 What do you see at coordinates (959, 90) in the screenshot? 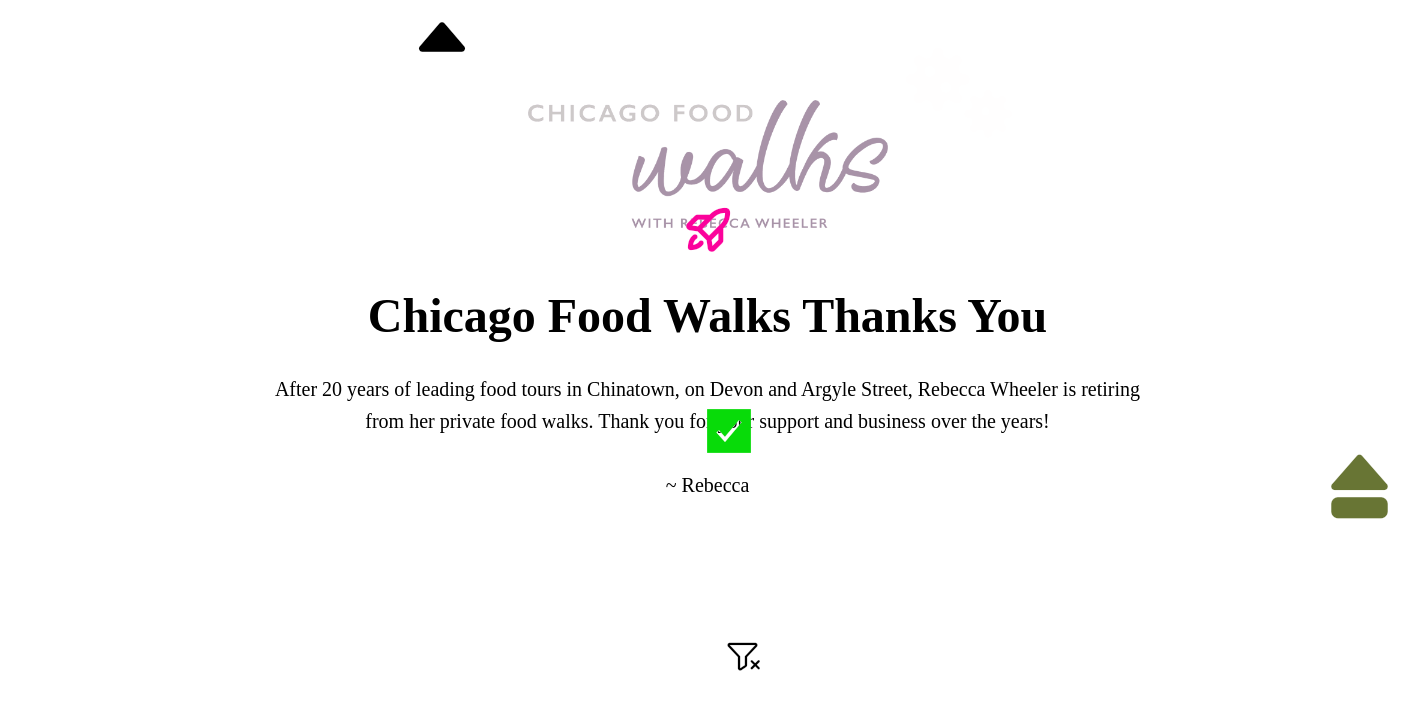
I see `view detected viruses or threats` at bounding box center [959, 90].